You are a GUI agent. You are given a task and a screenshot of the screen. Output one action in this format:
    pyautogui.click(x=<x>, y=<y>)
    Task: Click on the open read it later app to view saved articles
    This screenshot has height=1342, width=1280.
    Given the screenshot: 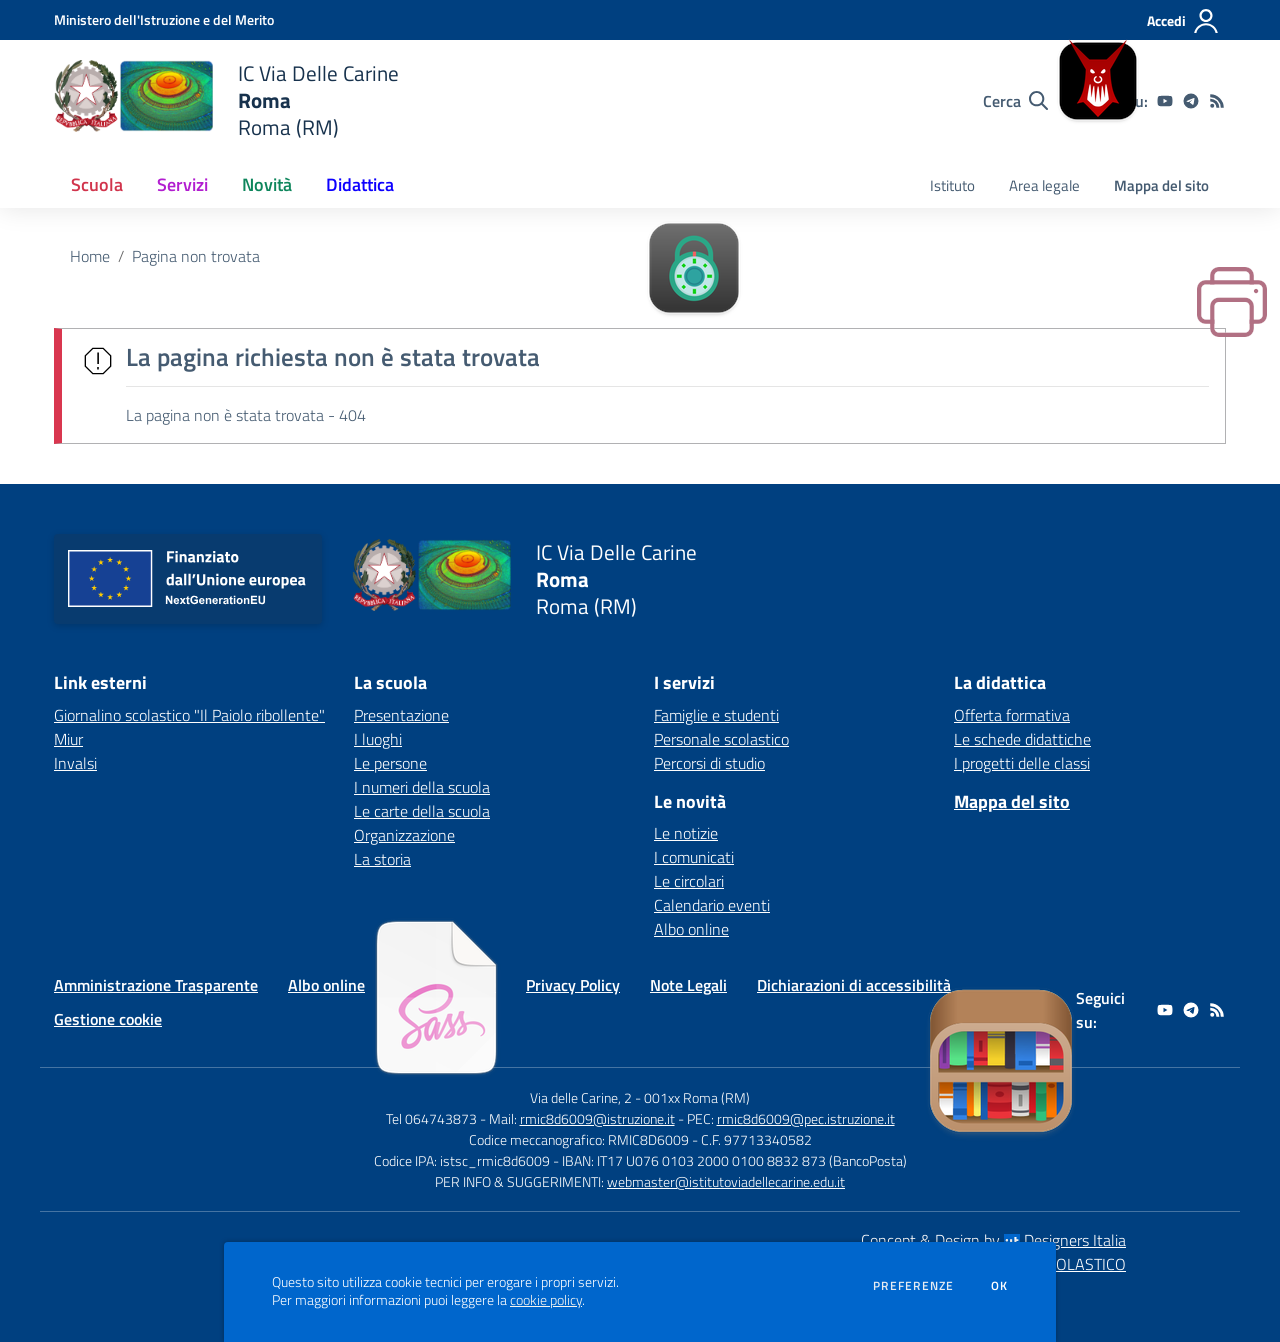 What is the action you would take?
    pyautogui.click(x=1001, y=1061)
    